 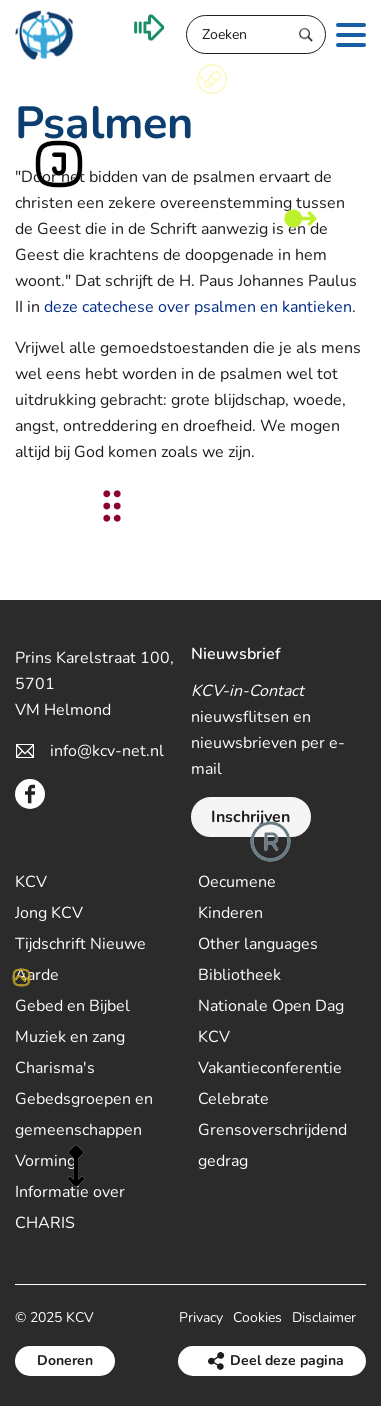 I want to click on open steam gaming platform, so click(x=212, y=79).